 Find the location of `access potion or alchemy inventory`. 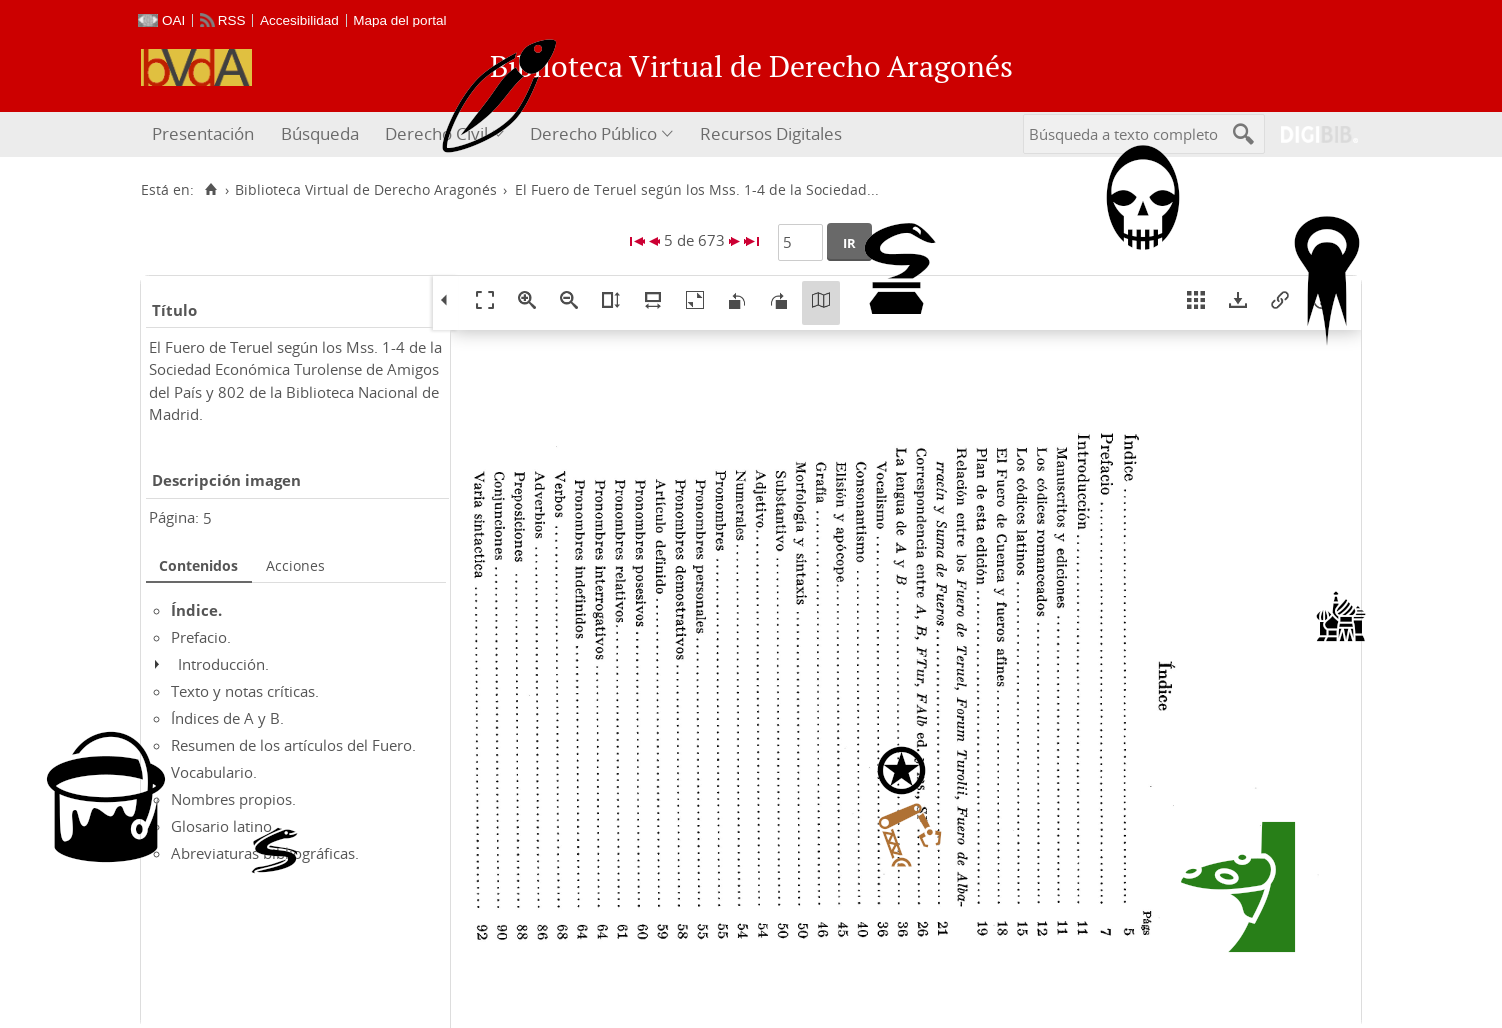

access potion or alchemy inventory is located at coordinates (896, 267).